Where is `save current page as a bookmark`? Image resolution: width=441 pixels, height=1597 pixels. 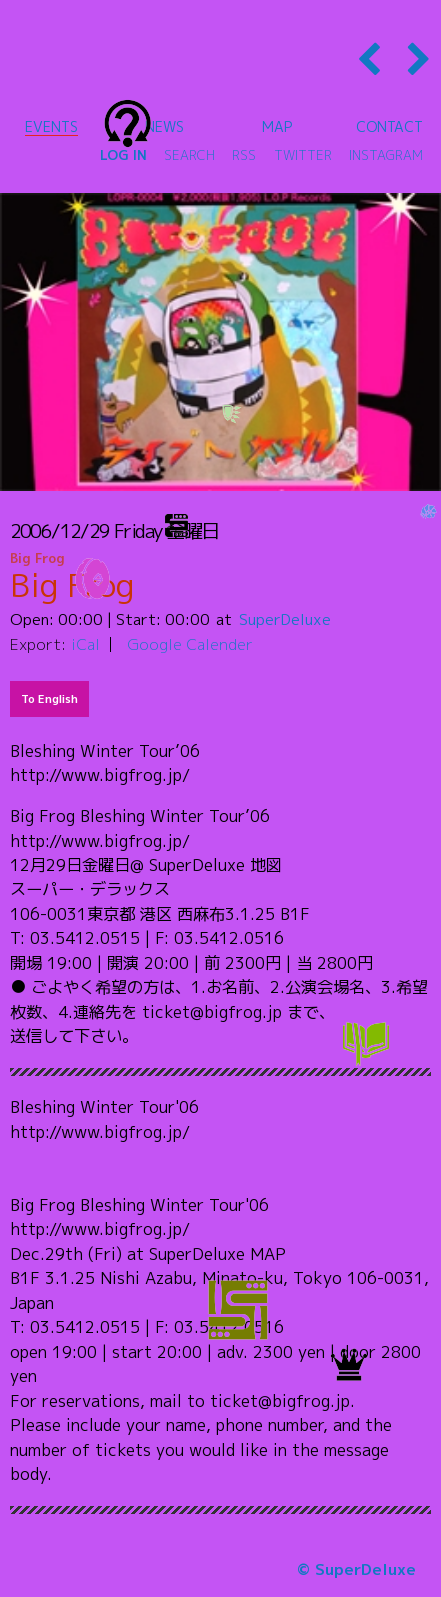 save current page as a bookmark is located at coordinates (366, 1043).